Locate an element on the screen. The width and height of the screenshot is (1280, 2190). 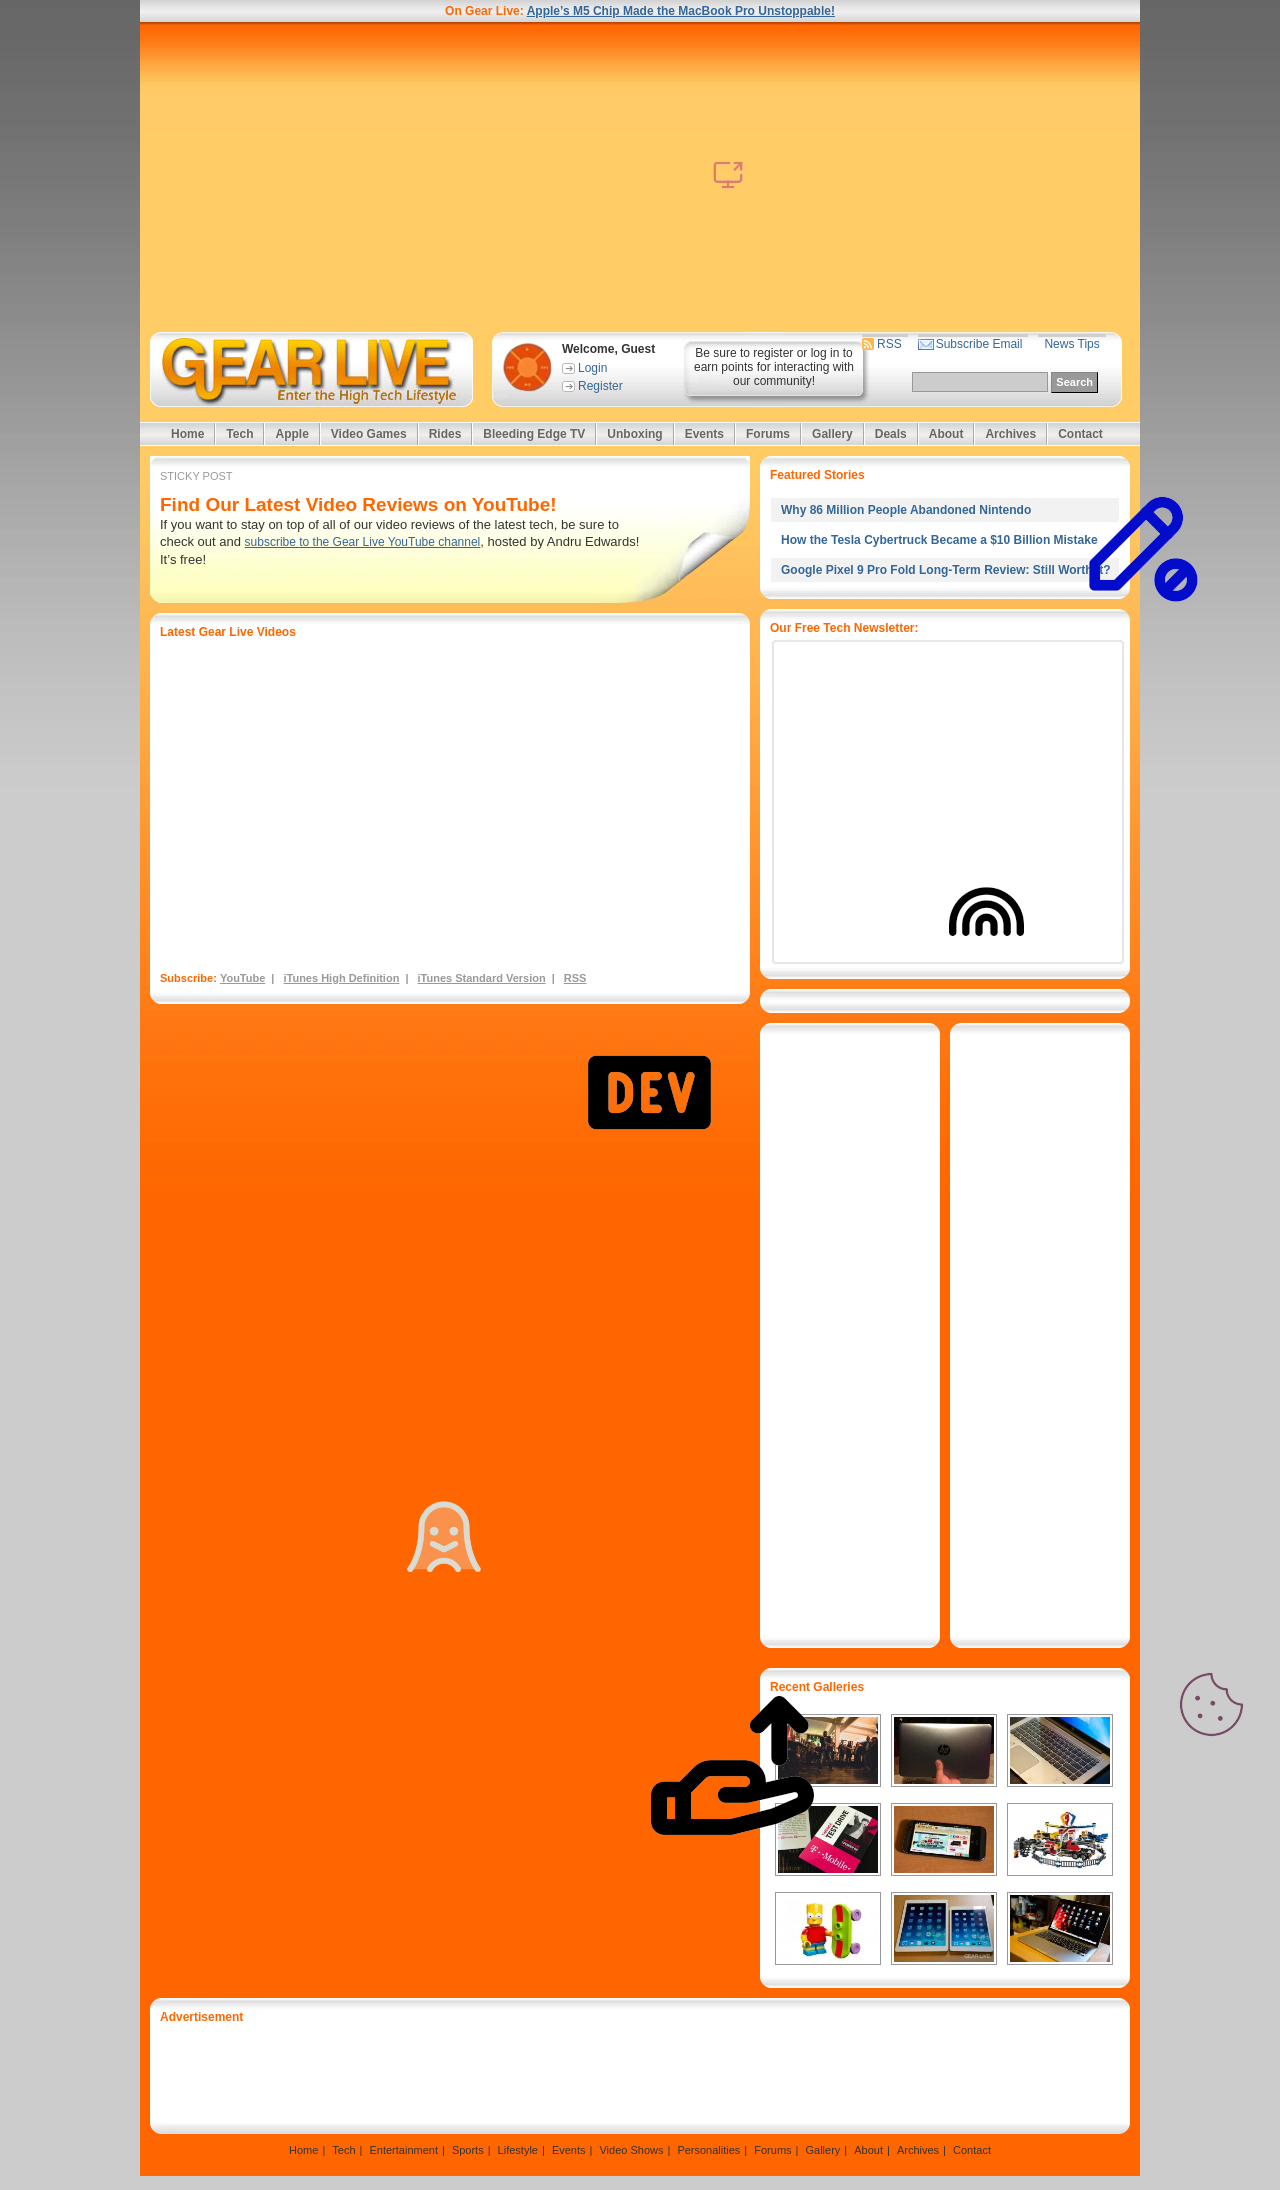
cancel editing mode is located at coordinates (1138, 542).